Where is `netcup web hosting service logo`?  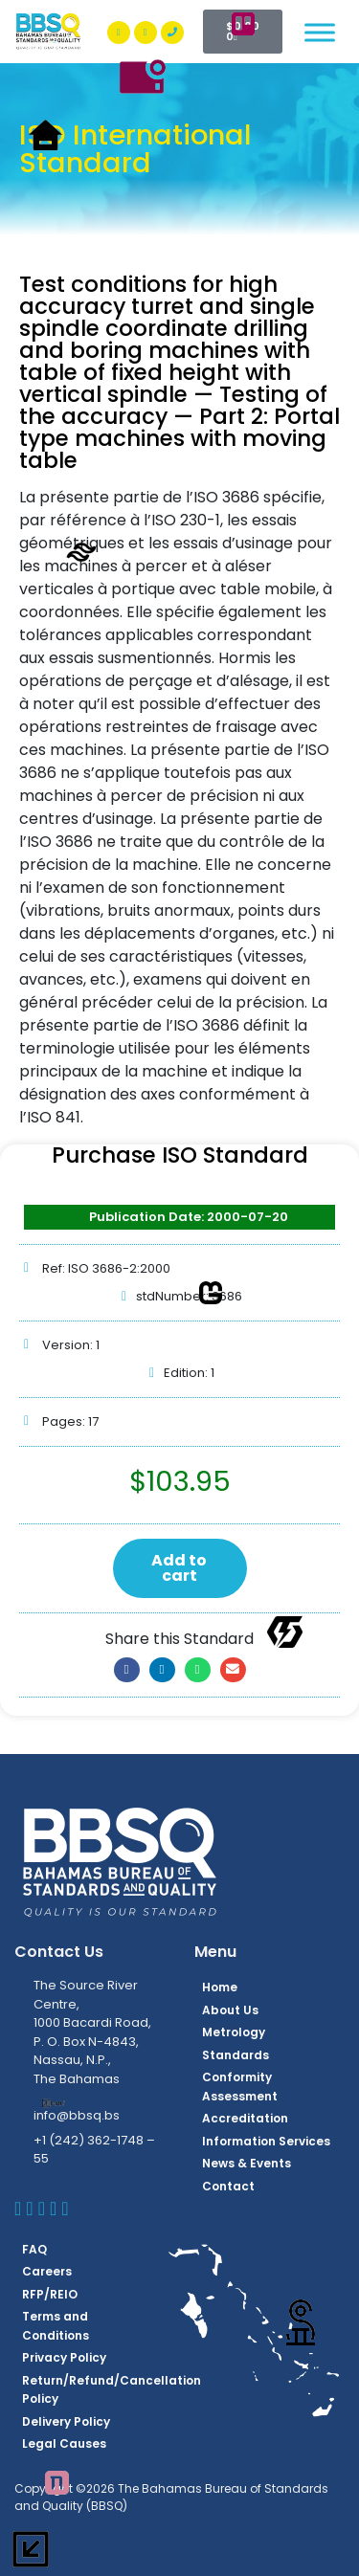 netcup web hosting service logo is located at coordinates (56, 2482).